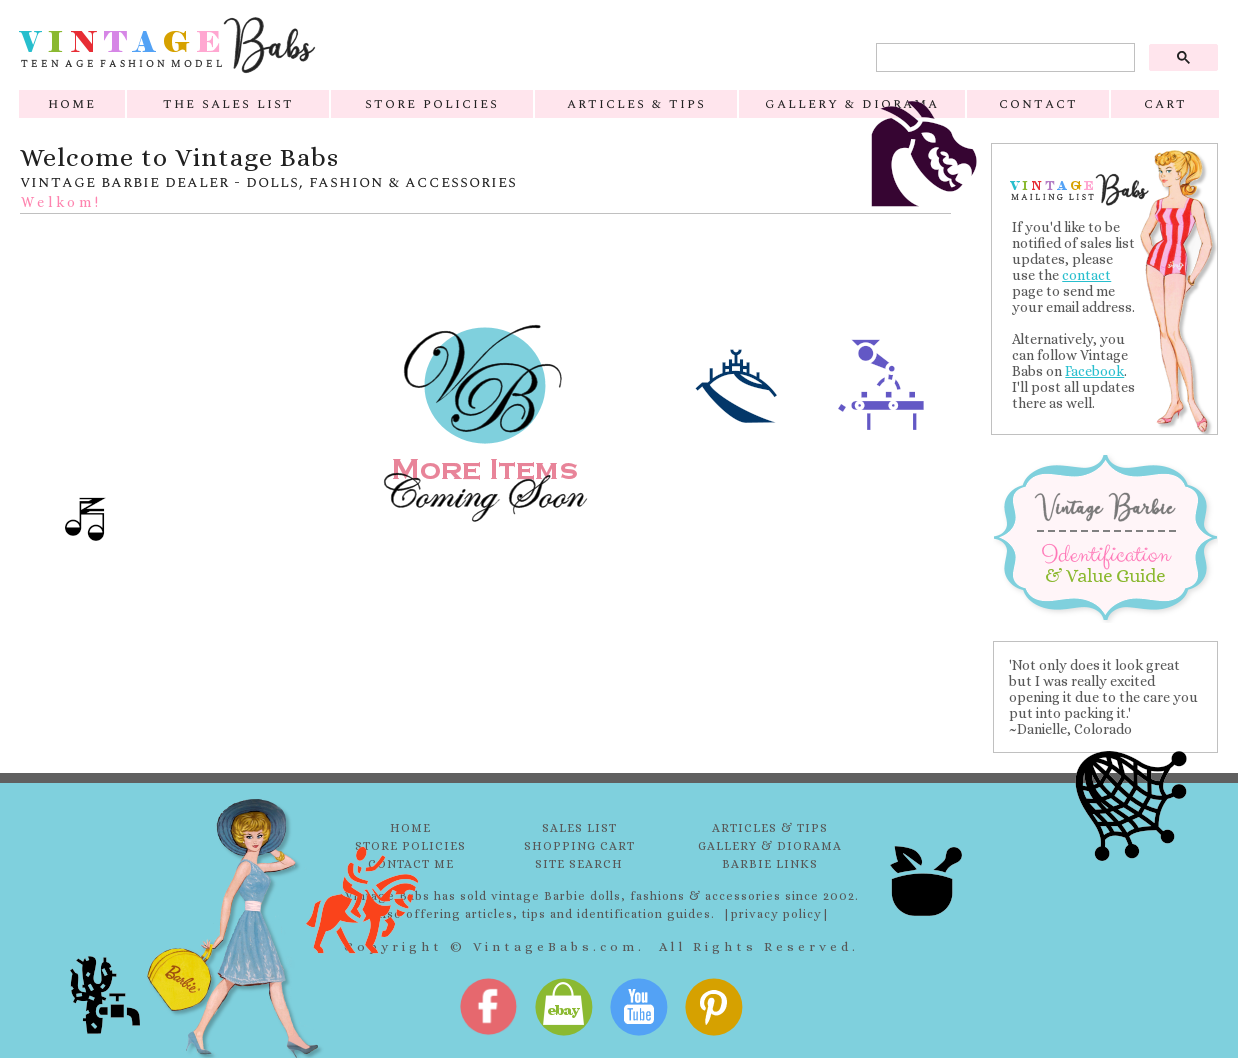 The height and width of the screenshot is (1058, 1238). Describe the element at coordinates (1131, 806) in the screenshot. I see `fishing net tool or equipment in a game` at that location.